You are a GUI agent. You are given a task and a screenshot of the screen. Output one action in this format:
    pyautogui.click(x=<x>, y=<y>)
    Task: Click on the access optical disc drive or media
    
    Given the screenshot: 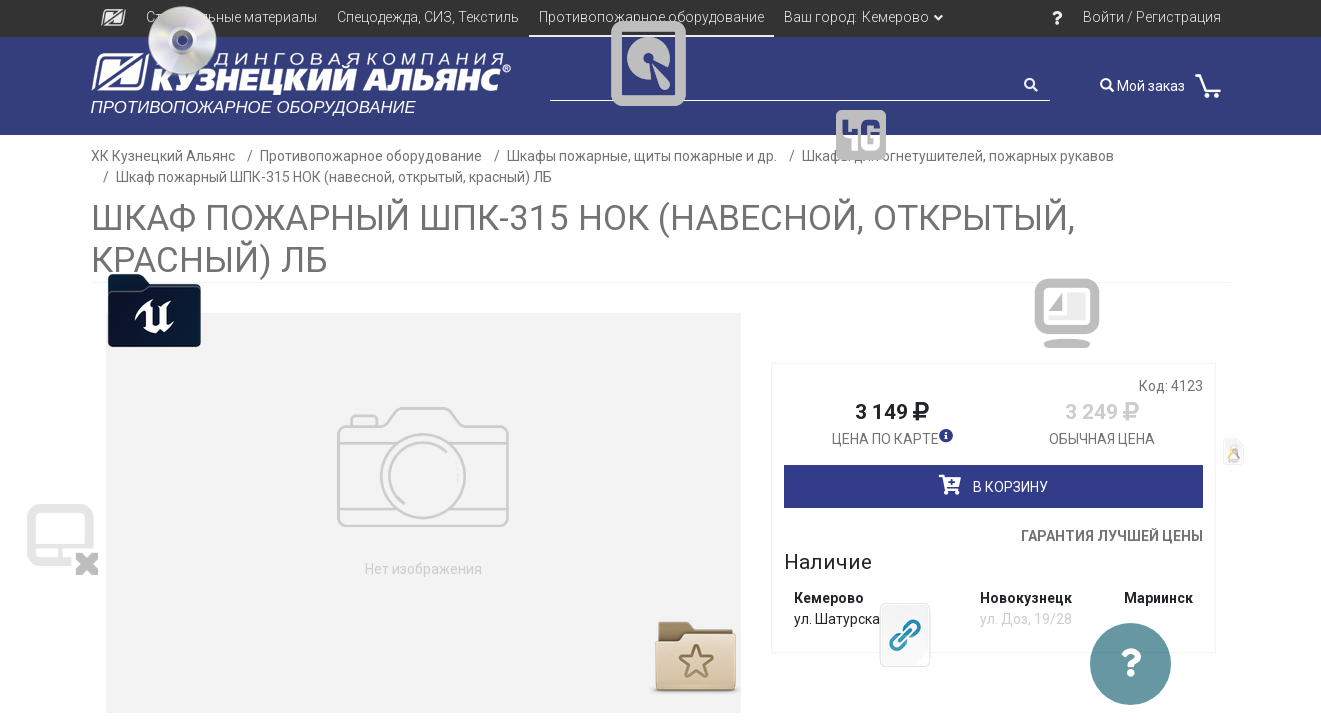 What is the action you would take?
    pyautogui.click(x=182, y=40)
    